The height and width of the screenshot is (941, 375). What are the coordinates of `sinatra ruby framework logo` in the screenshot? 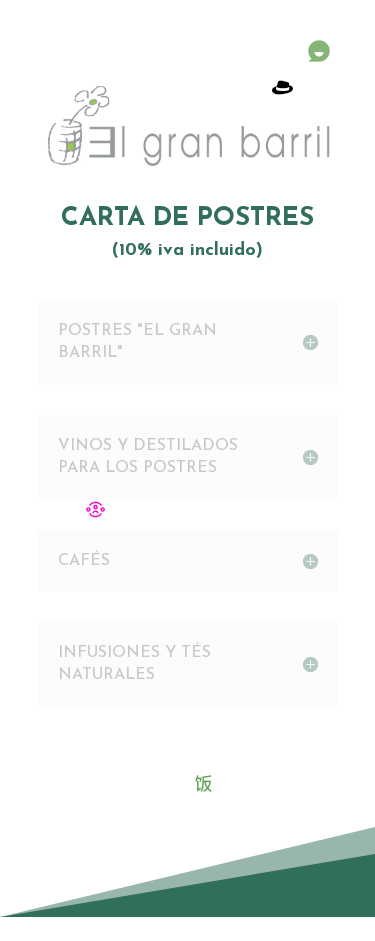 It's located at (282, 87).